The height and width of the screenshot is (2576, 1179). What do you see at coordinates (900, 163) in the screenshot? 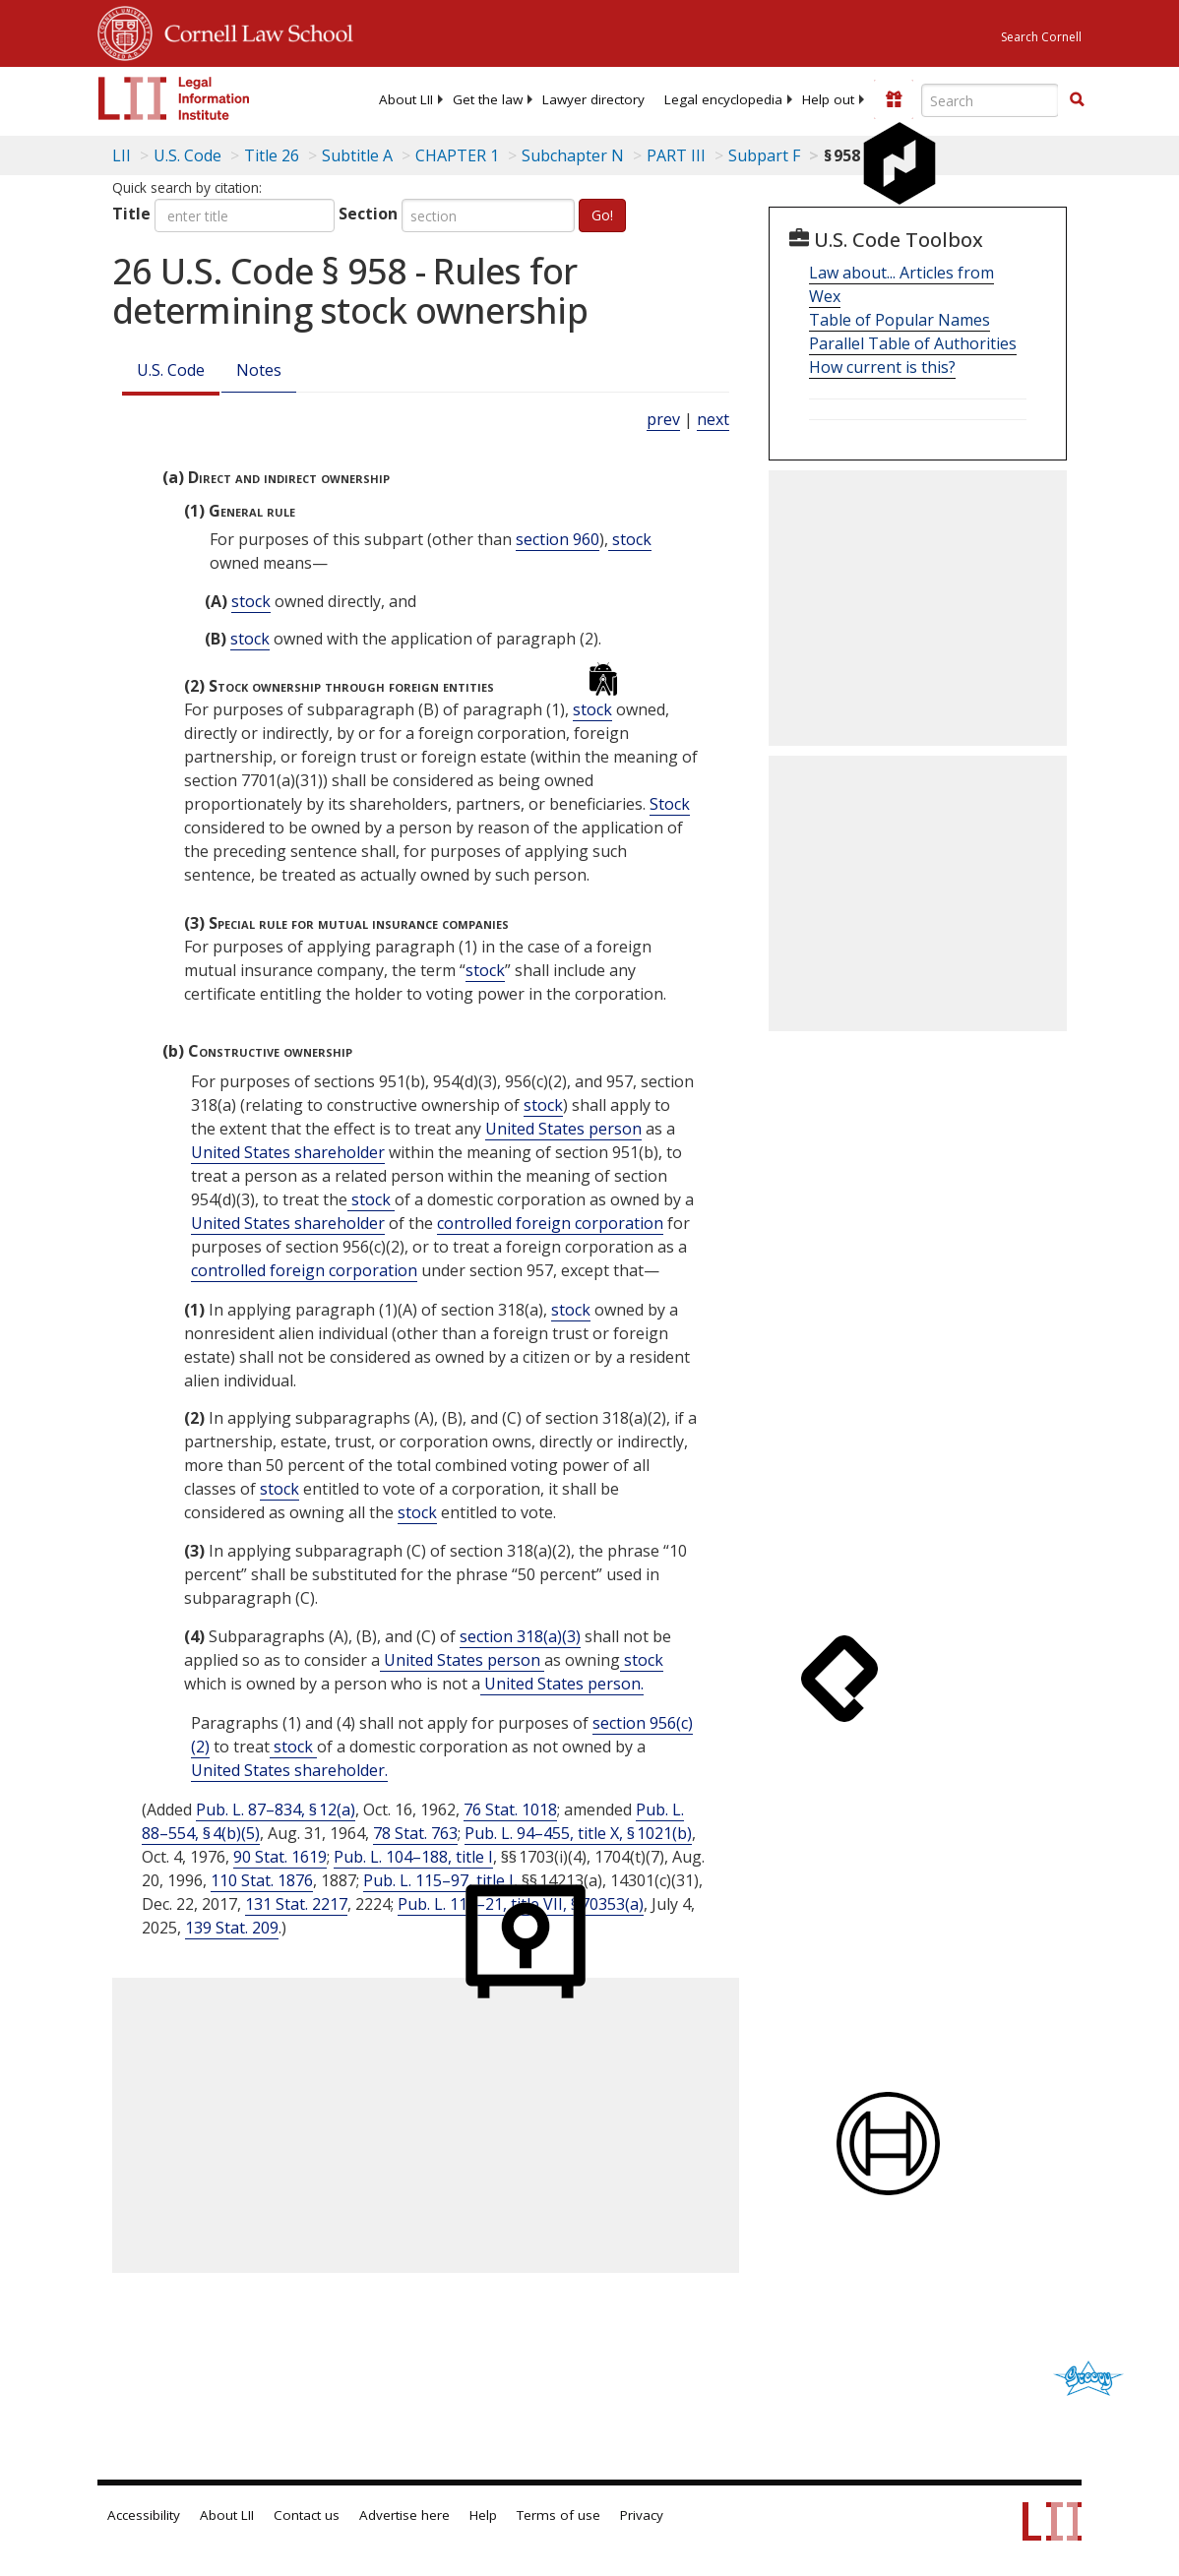
I see `HashiCorp Nomad application logo` at bounding box center [900, 163].